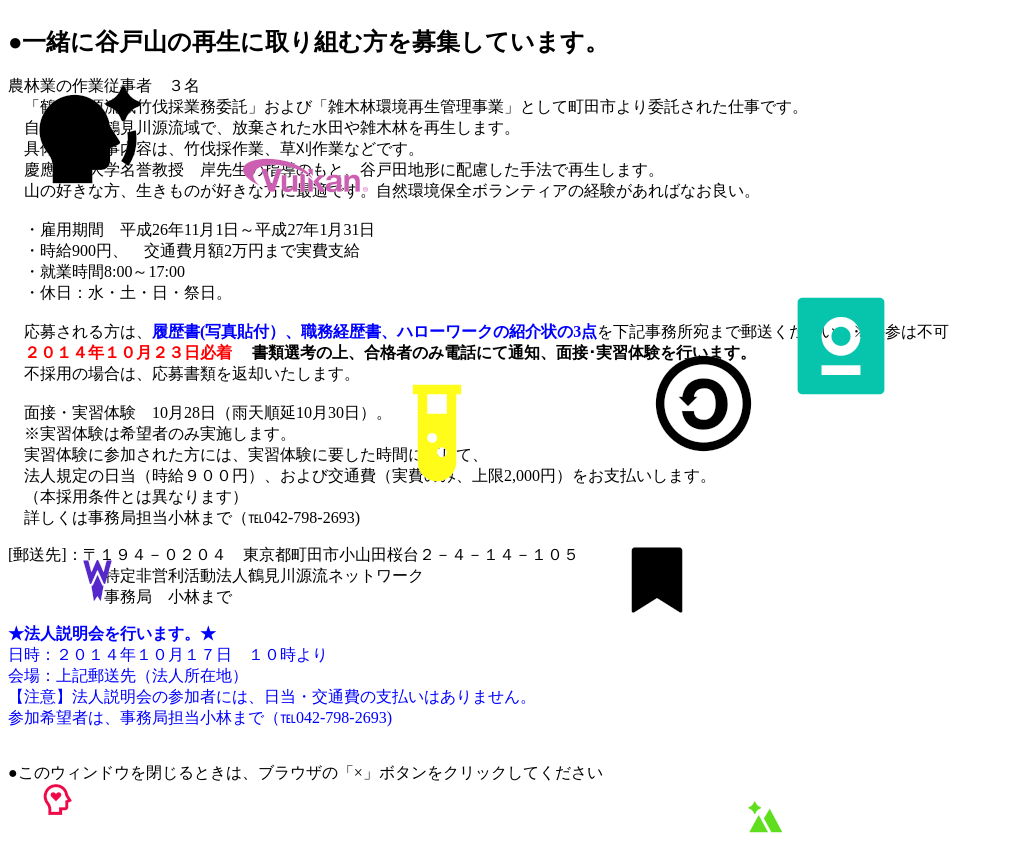  What do you see at coordinates (437, 433) in the screenshot?
I see `access lab results or medical tests` at bounding box center [437, 433].